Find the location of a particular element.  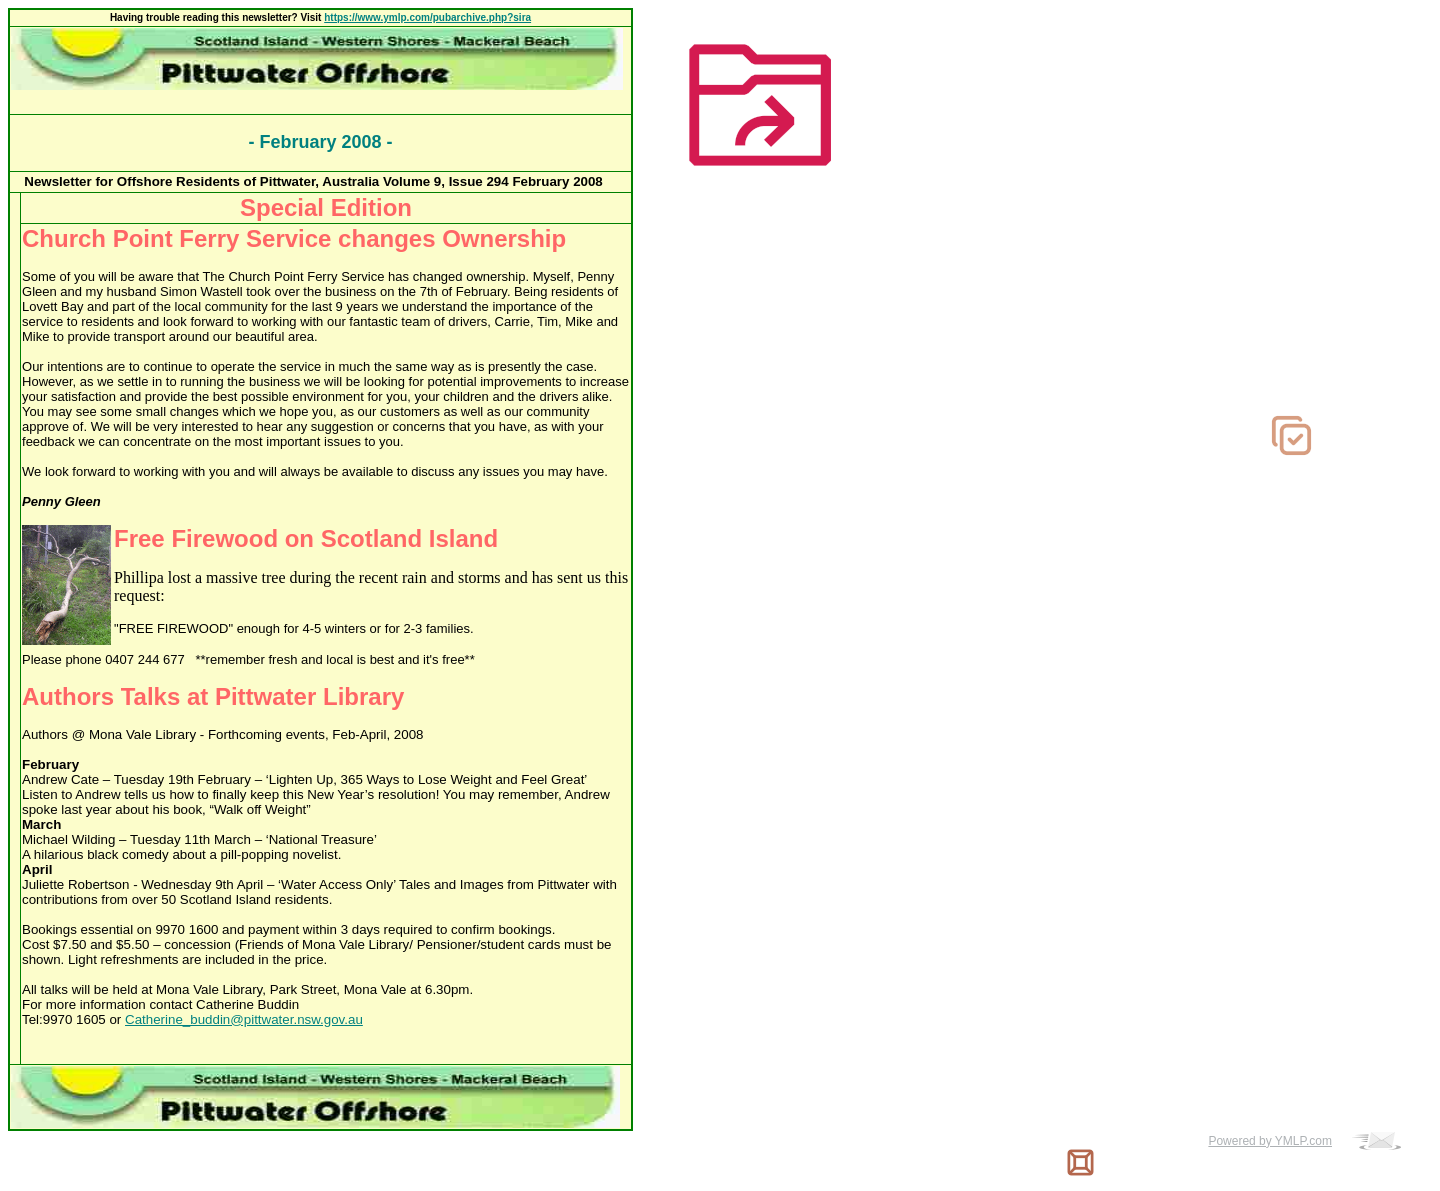

inspect element box model in developer tools is located at coordinates (1080, 1162).